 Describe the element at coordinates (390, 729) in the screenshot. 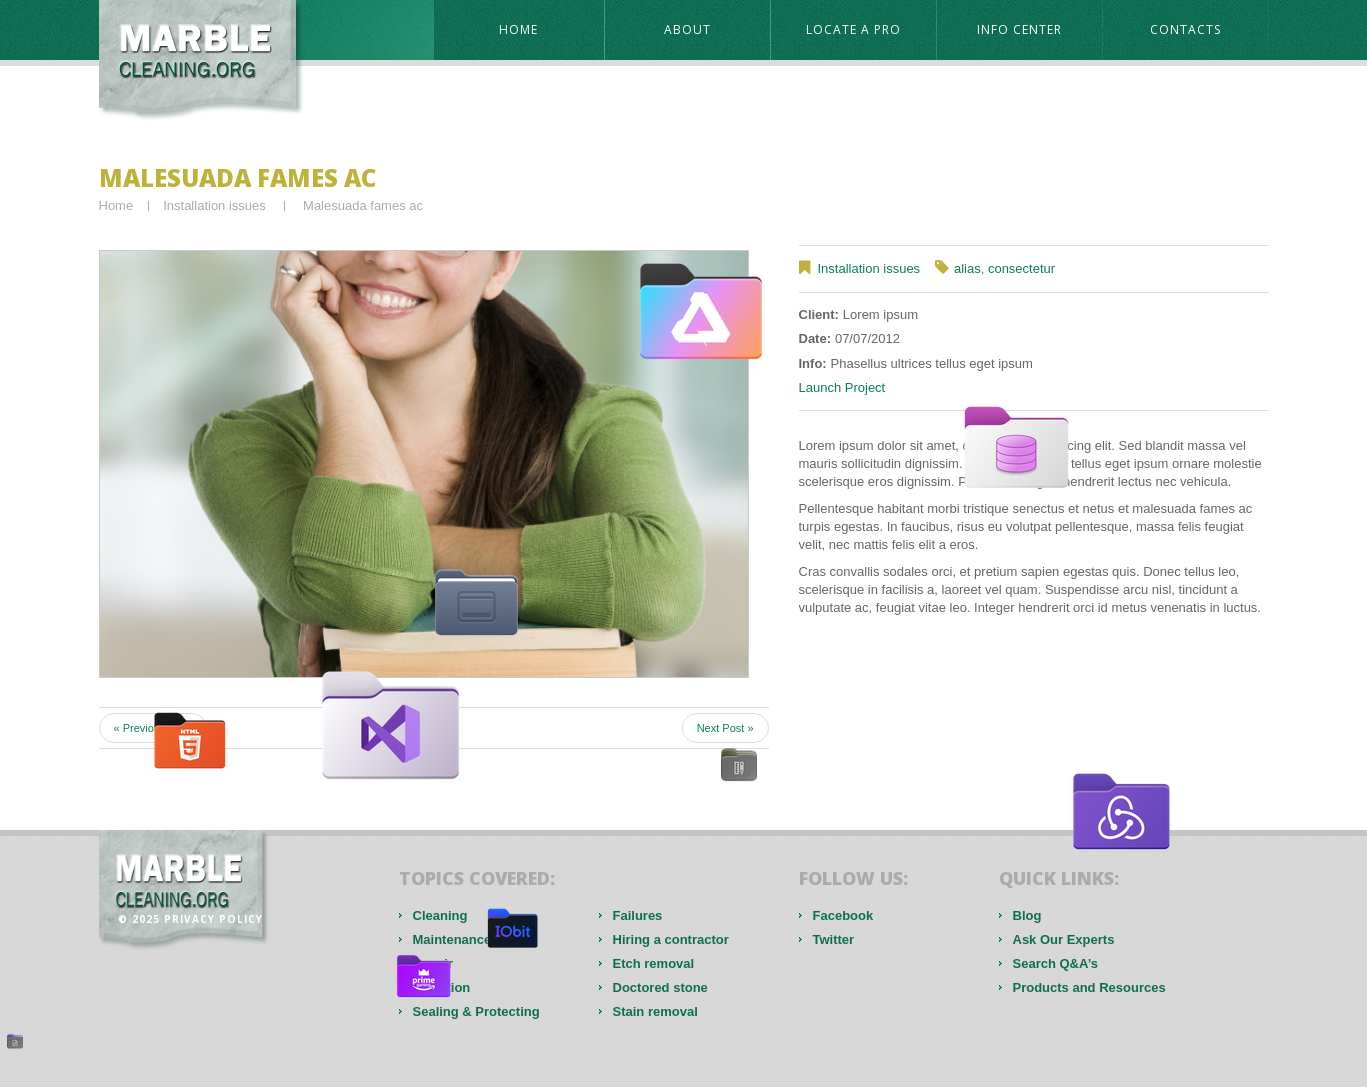

I see `open visual studio project files folder` at that location.